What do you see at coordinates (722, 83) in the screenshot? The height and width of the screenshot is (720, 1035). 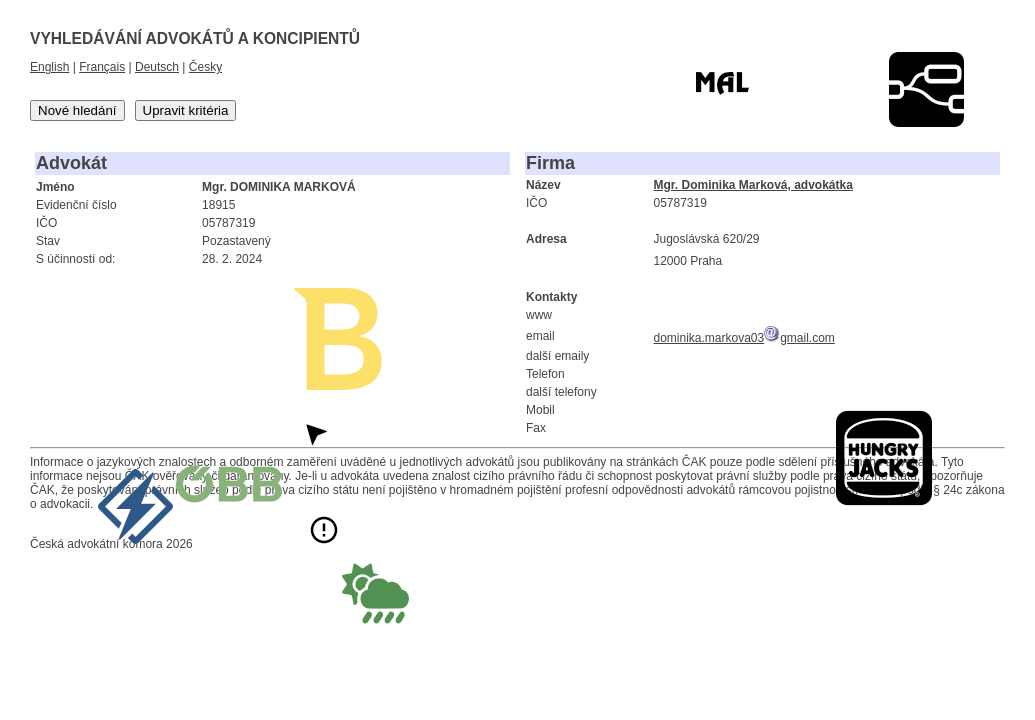 I see `open MyAnimeList app or website` at bounding box center [722, 83].